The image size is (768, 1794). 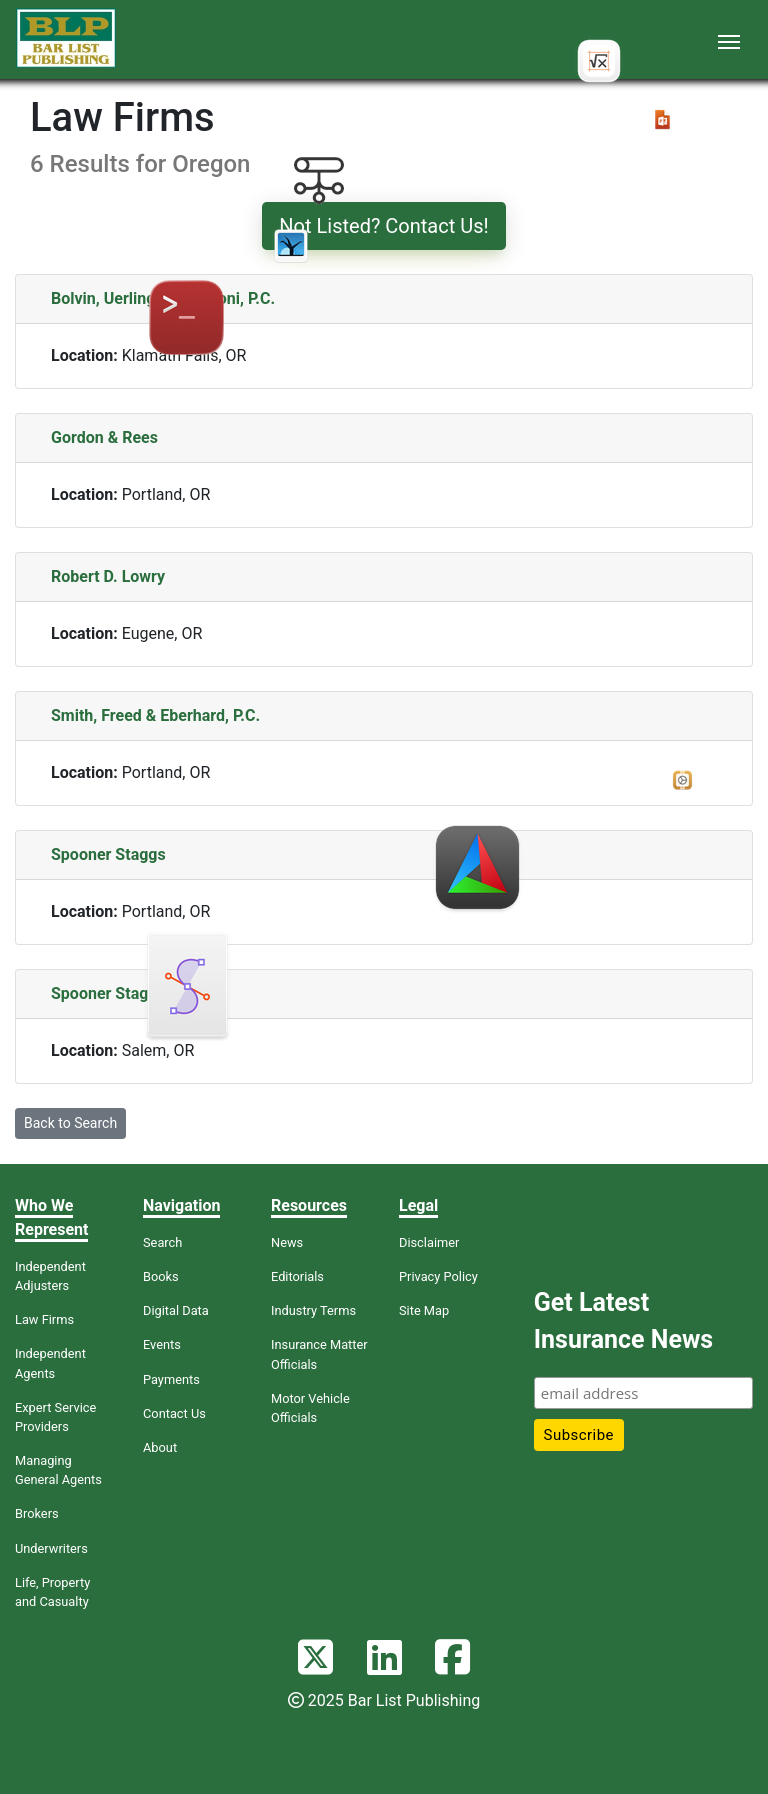 What do you see at coordinates (662, 119) in the screenshot?
I see `powerpoint template file with macros enabled` at bounding box center [662, 119].